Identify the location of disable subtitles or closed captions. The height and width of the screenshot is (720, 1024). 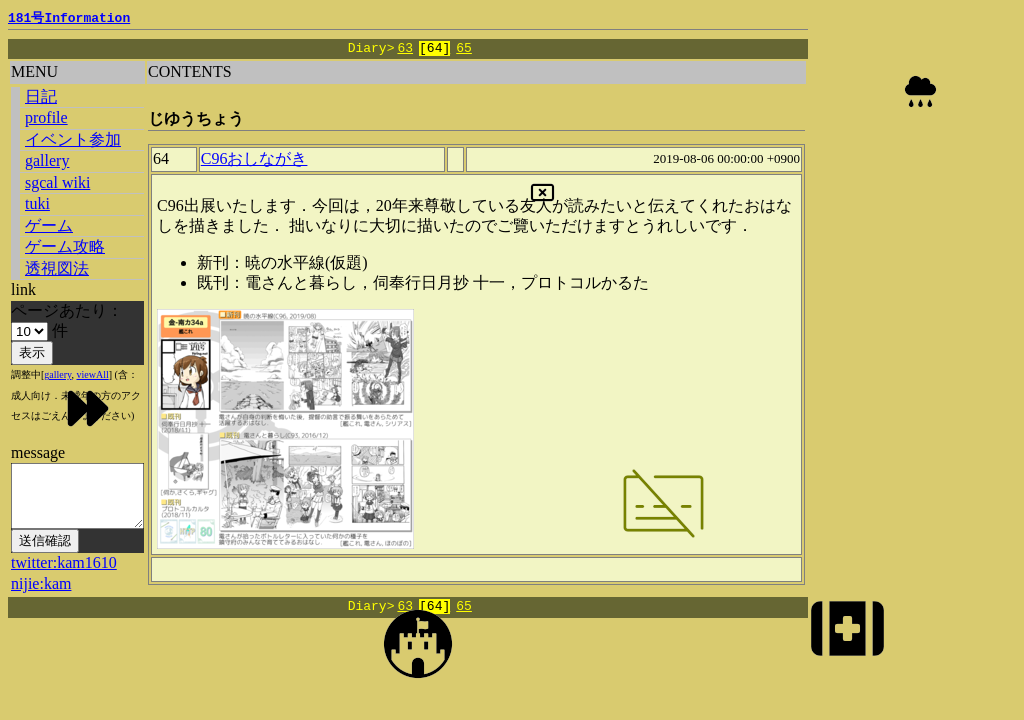
(663, 503).